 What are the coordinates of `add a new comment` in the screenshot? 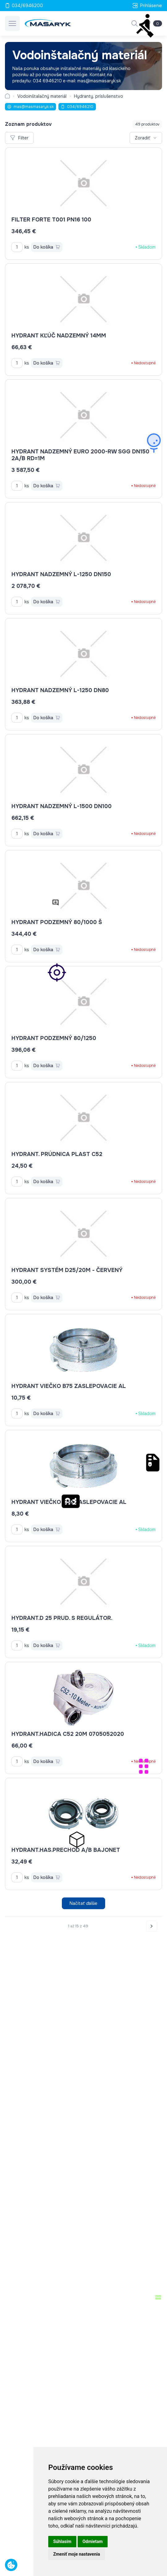 It's located at (55, 902).